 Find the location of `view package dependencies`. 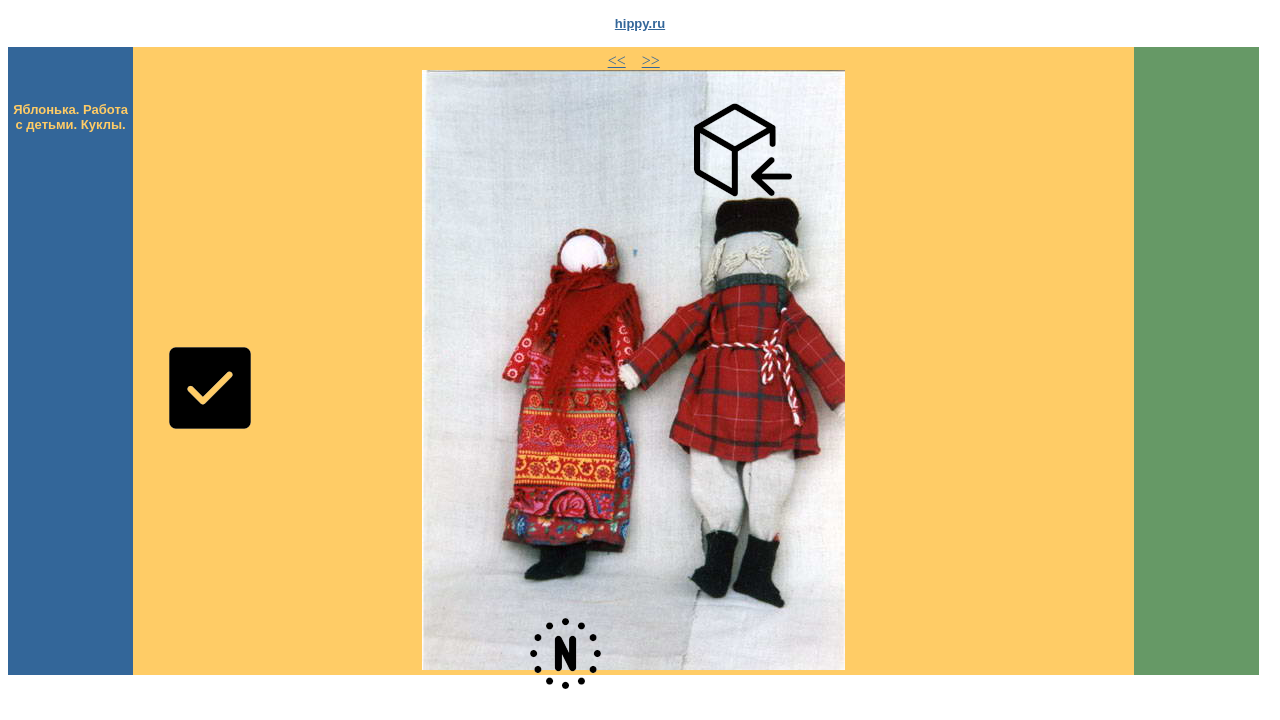

view package dependencies is located at coordinates (743, 151).